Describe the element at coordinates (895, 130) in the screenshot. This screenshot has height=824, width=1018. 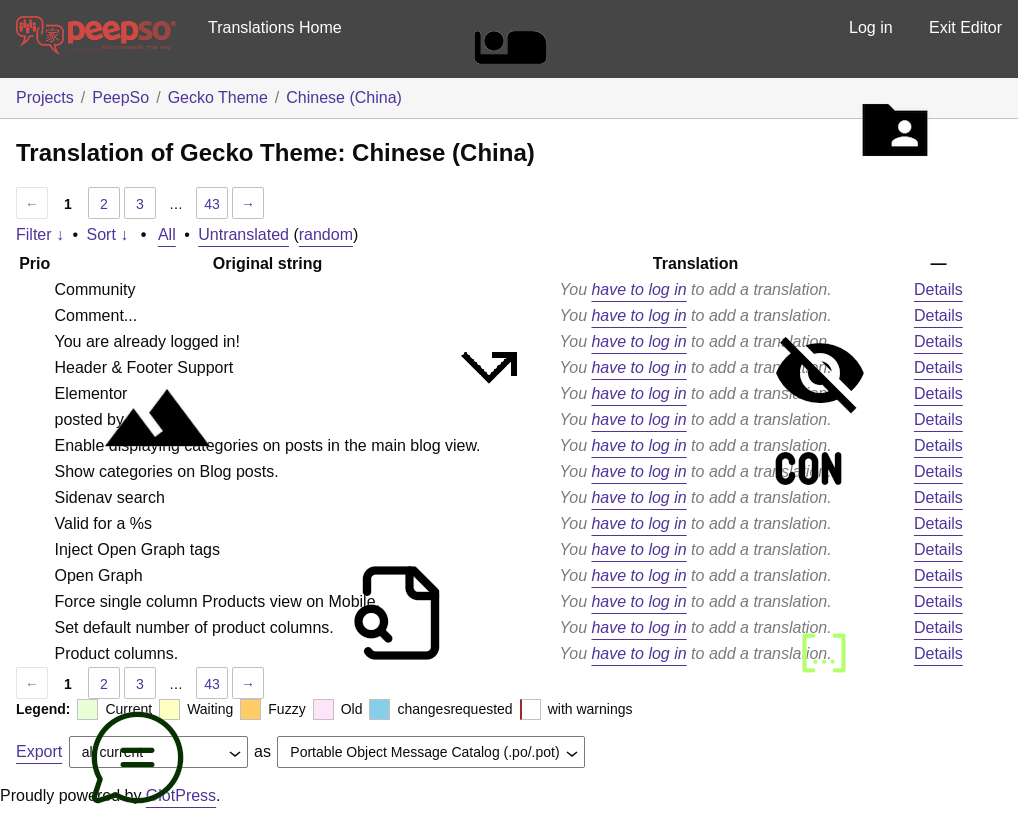
I see `open a shared folder` at that location.